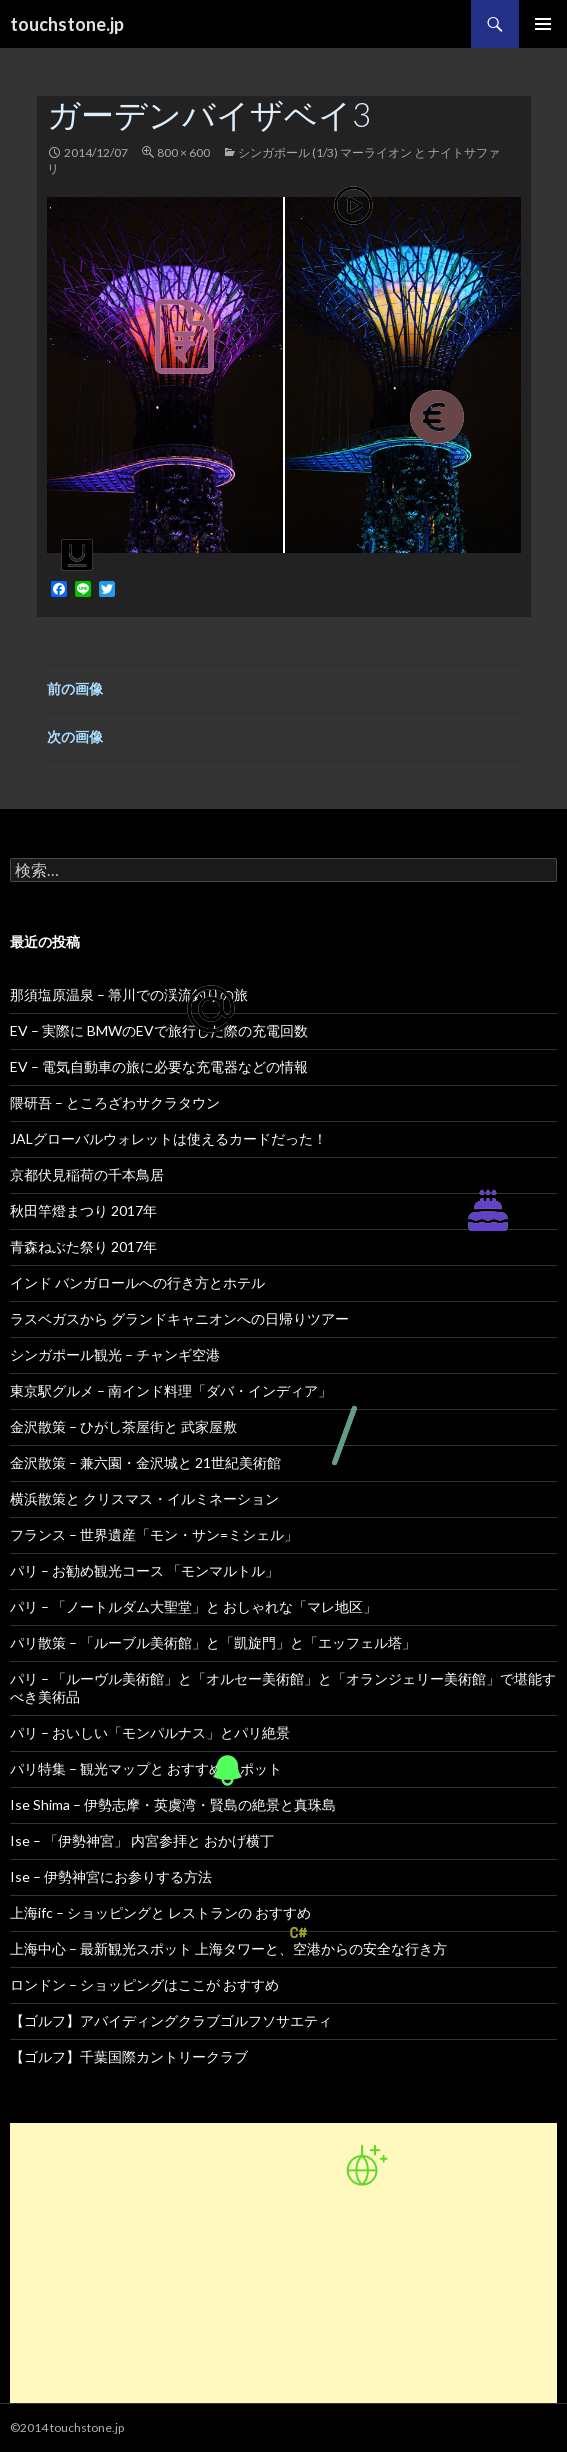 The width and height of the screenshot is (567, 2452). What do you see at coordinates (298, 1932) in the screenshot?
I see `indicates c# programming language` at bounding box center [298, 1932].